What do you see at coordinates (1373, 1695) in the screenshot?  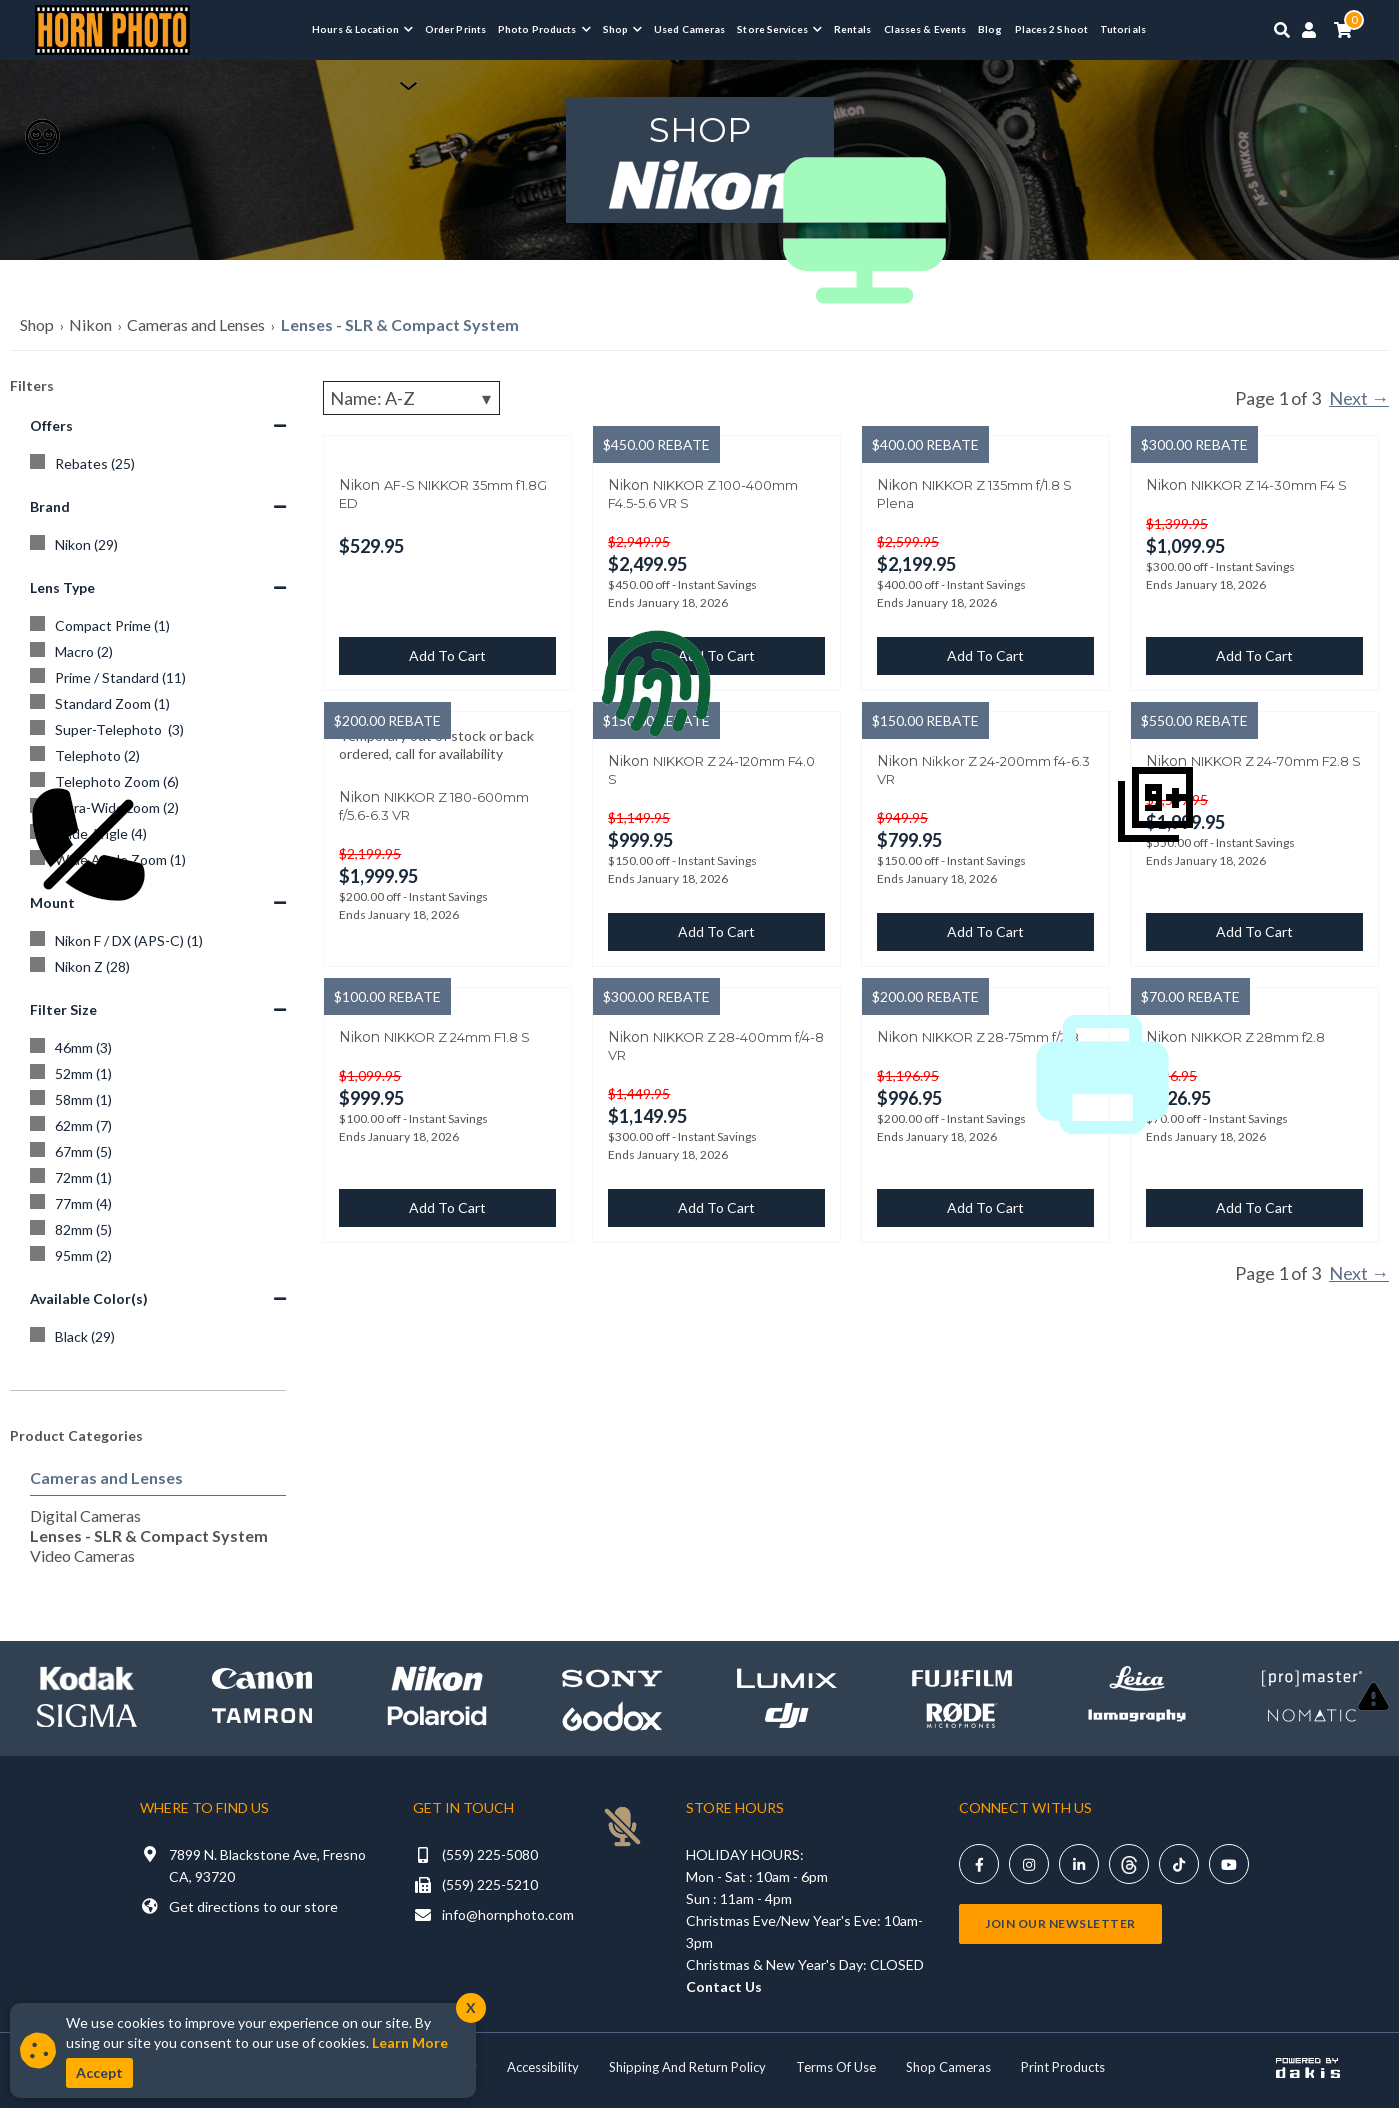 I see `indicates a warning or caution state` at bounding box center [1373, 1695].